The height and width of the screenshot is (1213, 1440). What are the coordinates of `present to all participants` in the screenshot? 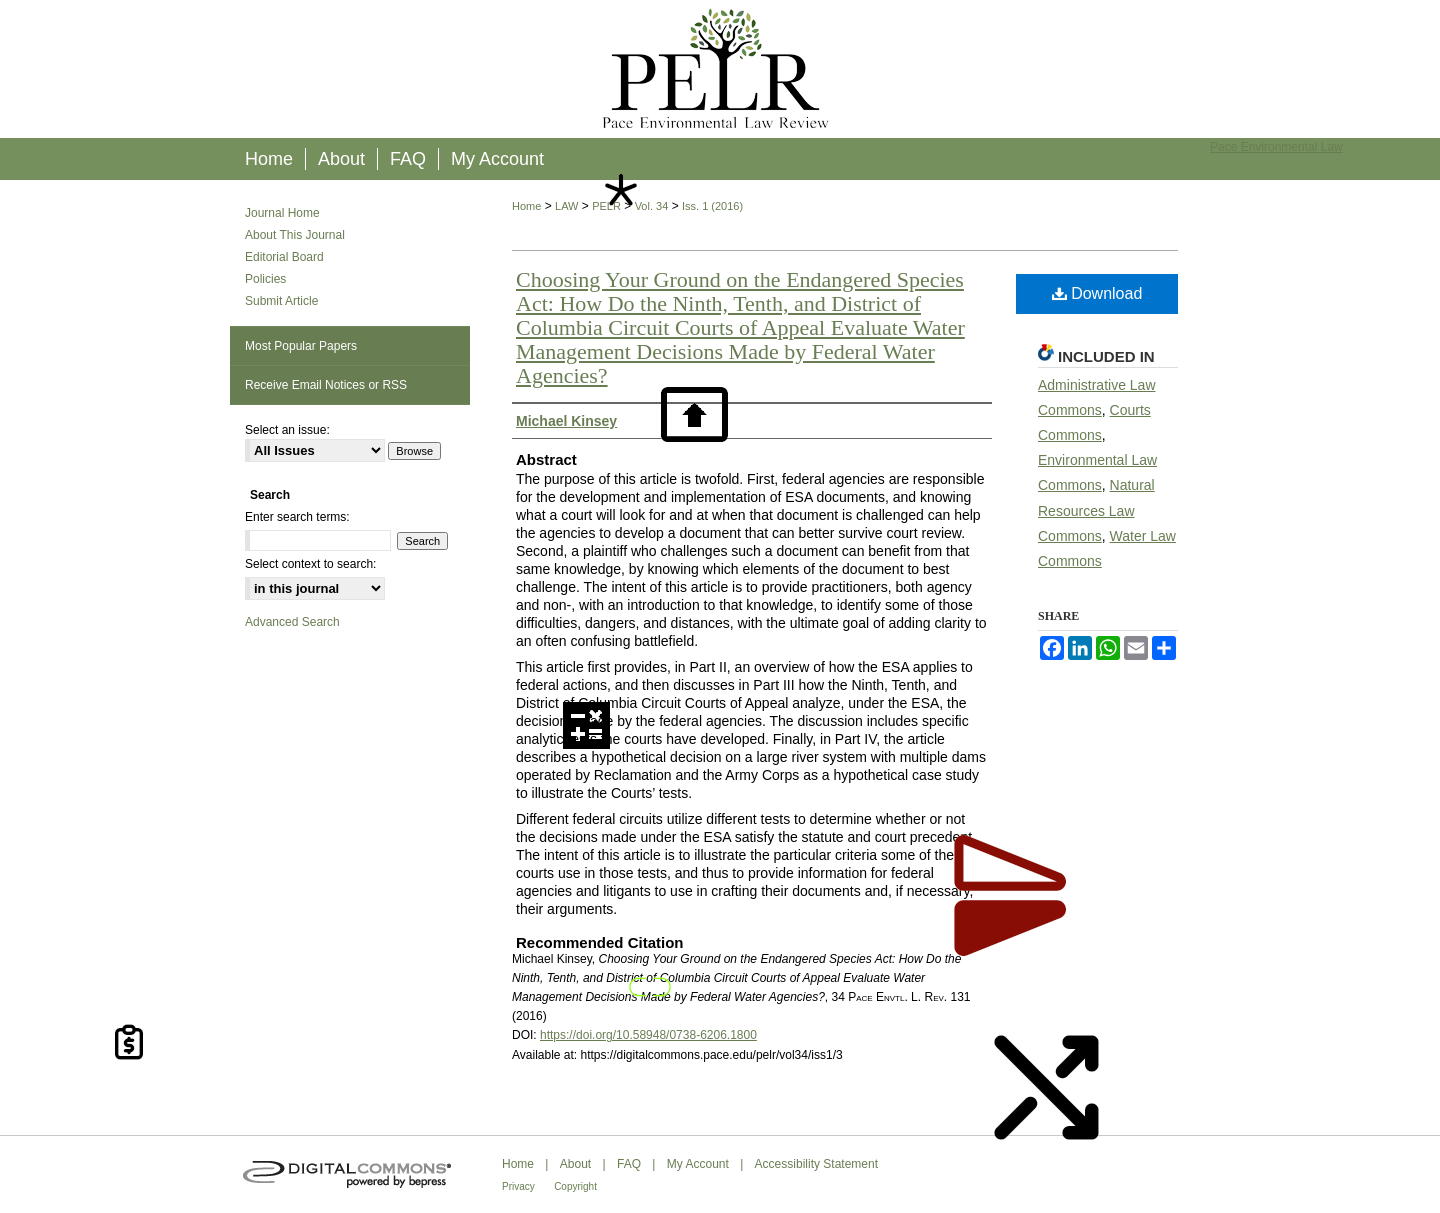 It's located at (694, 414).